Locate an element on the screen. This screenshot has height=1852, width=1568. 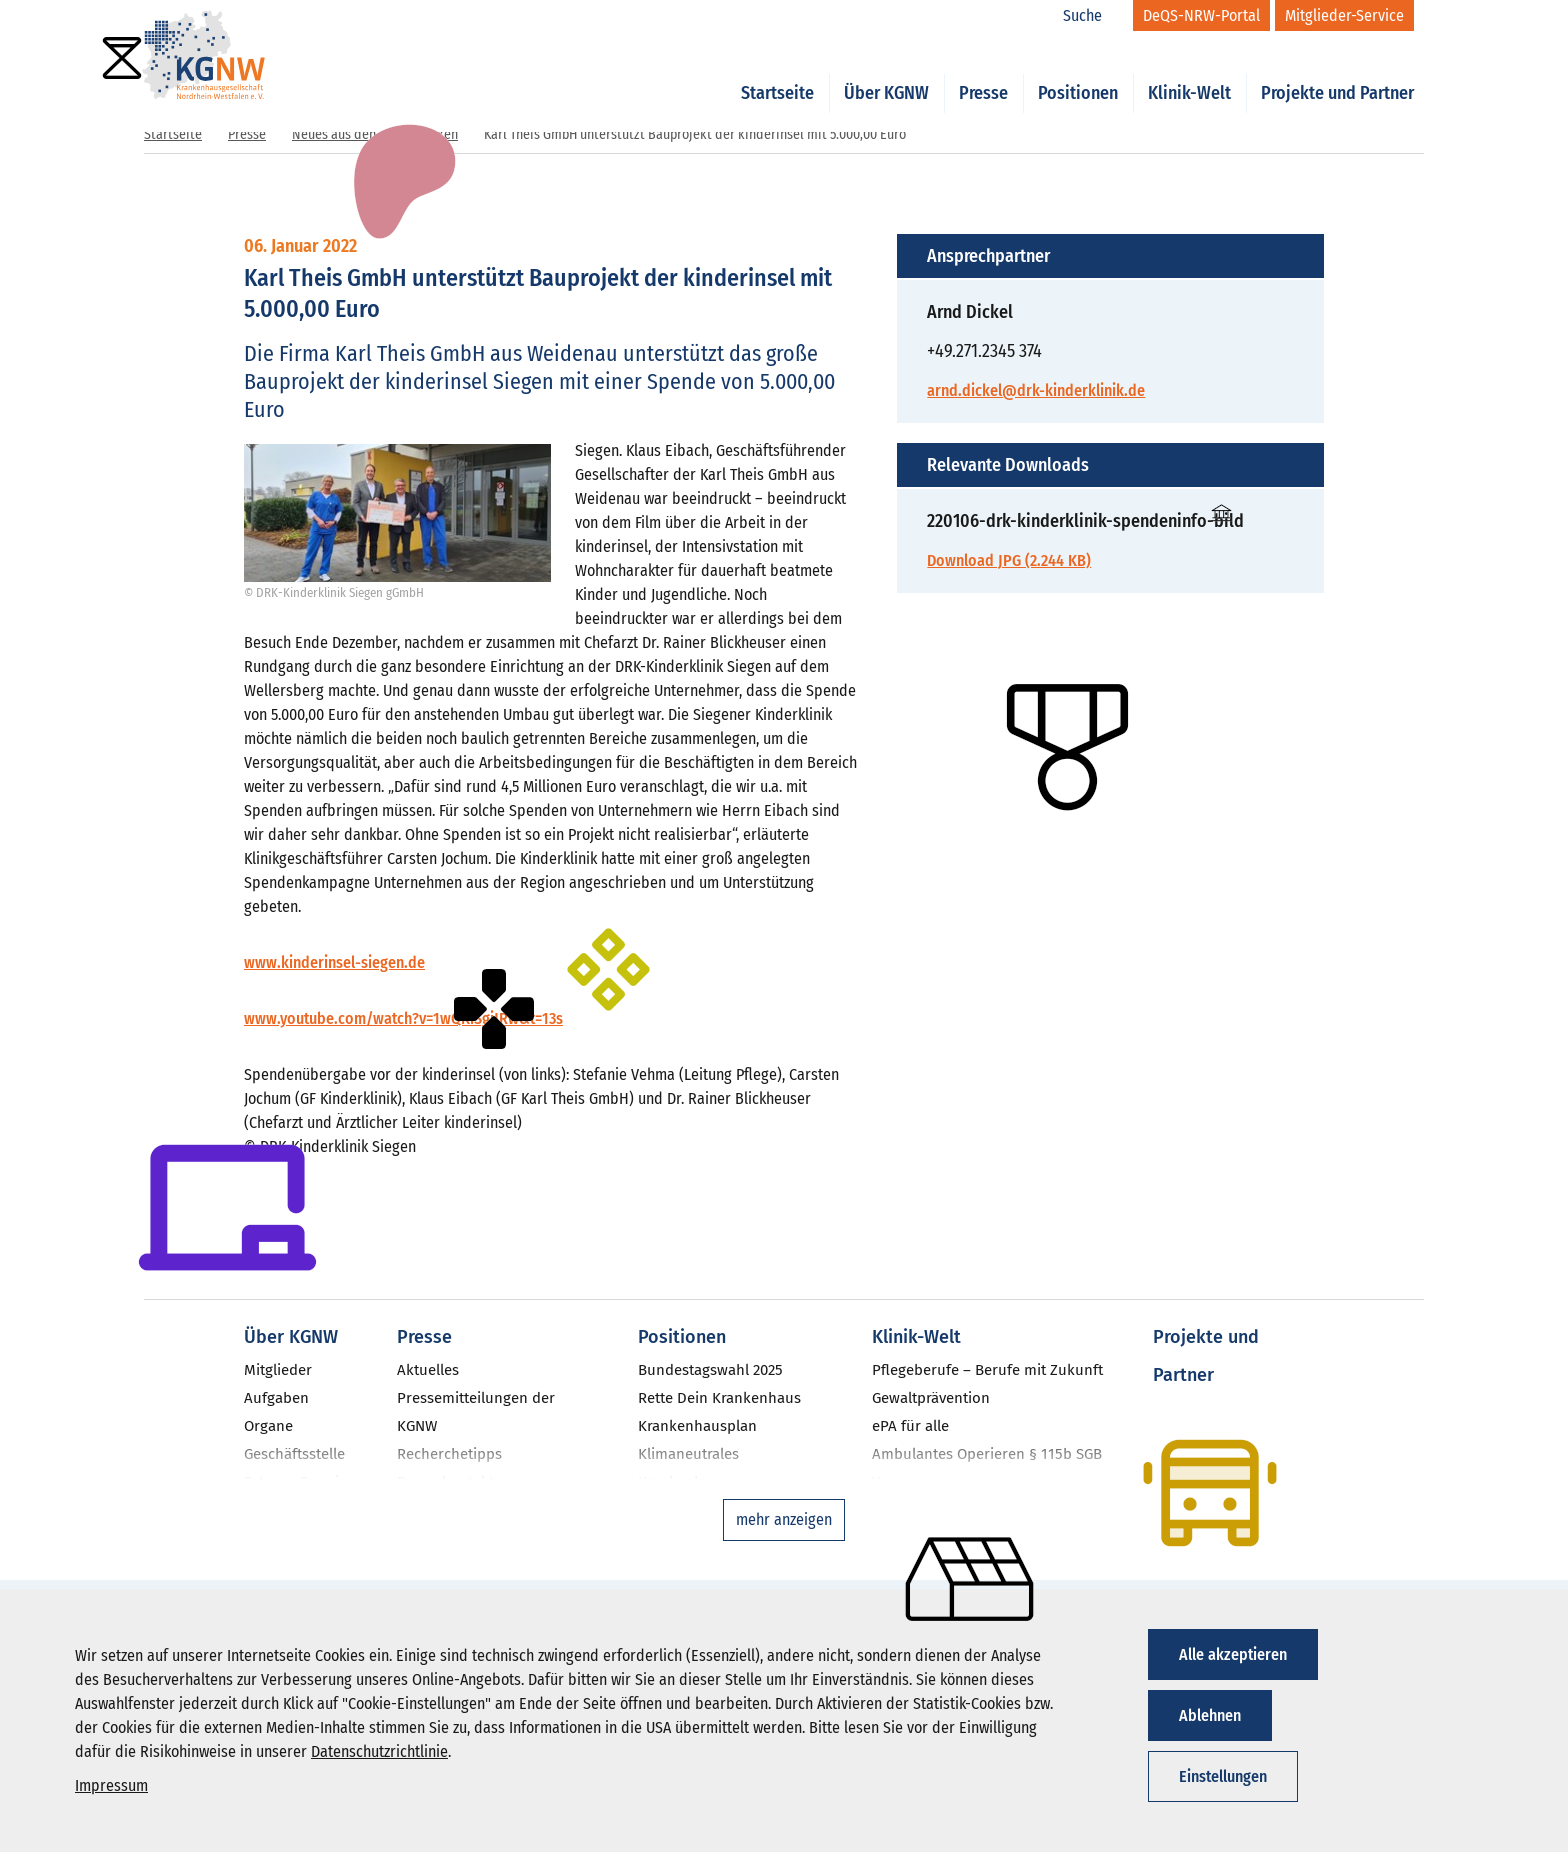
link to patreon creator page is located at coordinates (400, 179).